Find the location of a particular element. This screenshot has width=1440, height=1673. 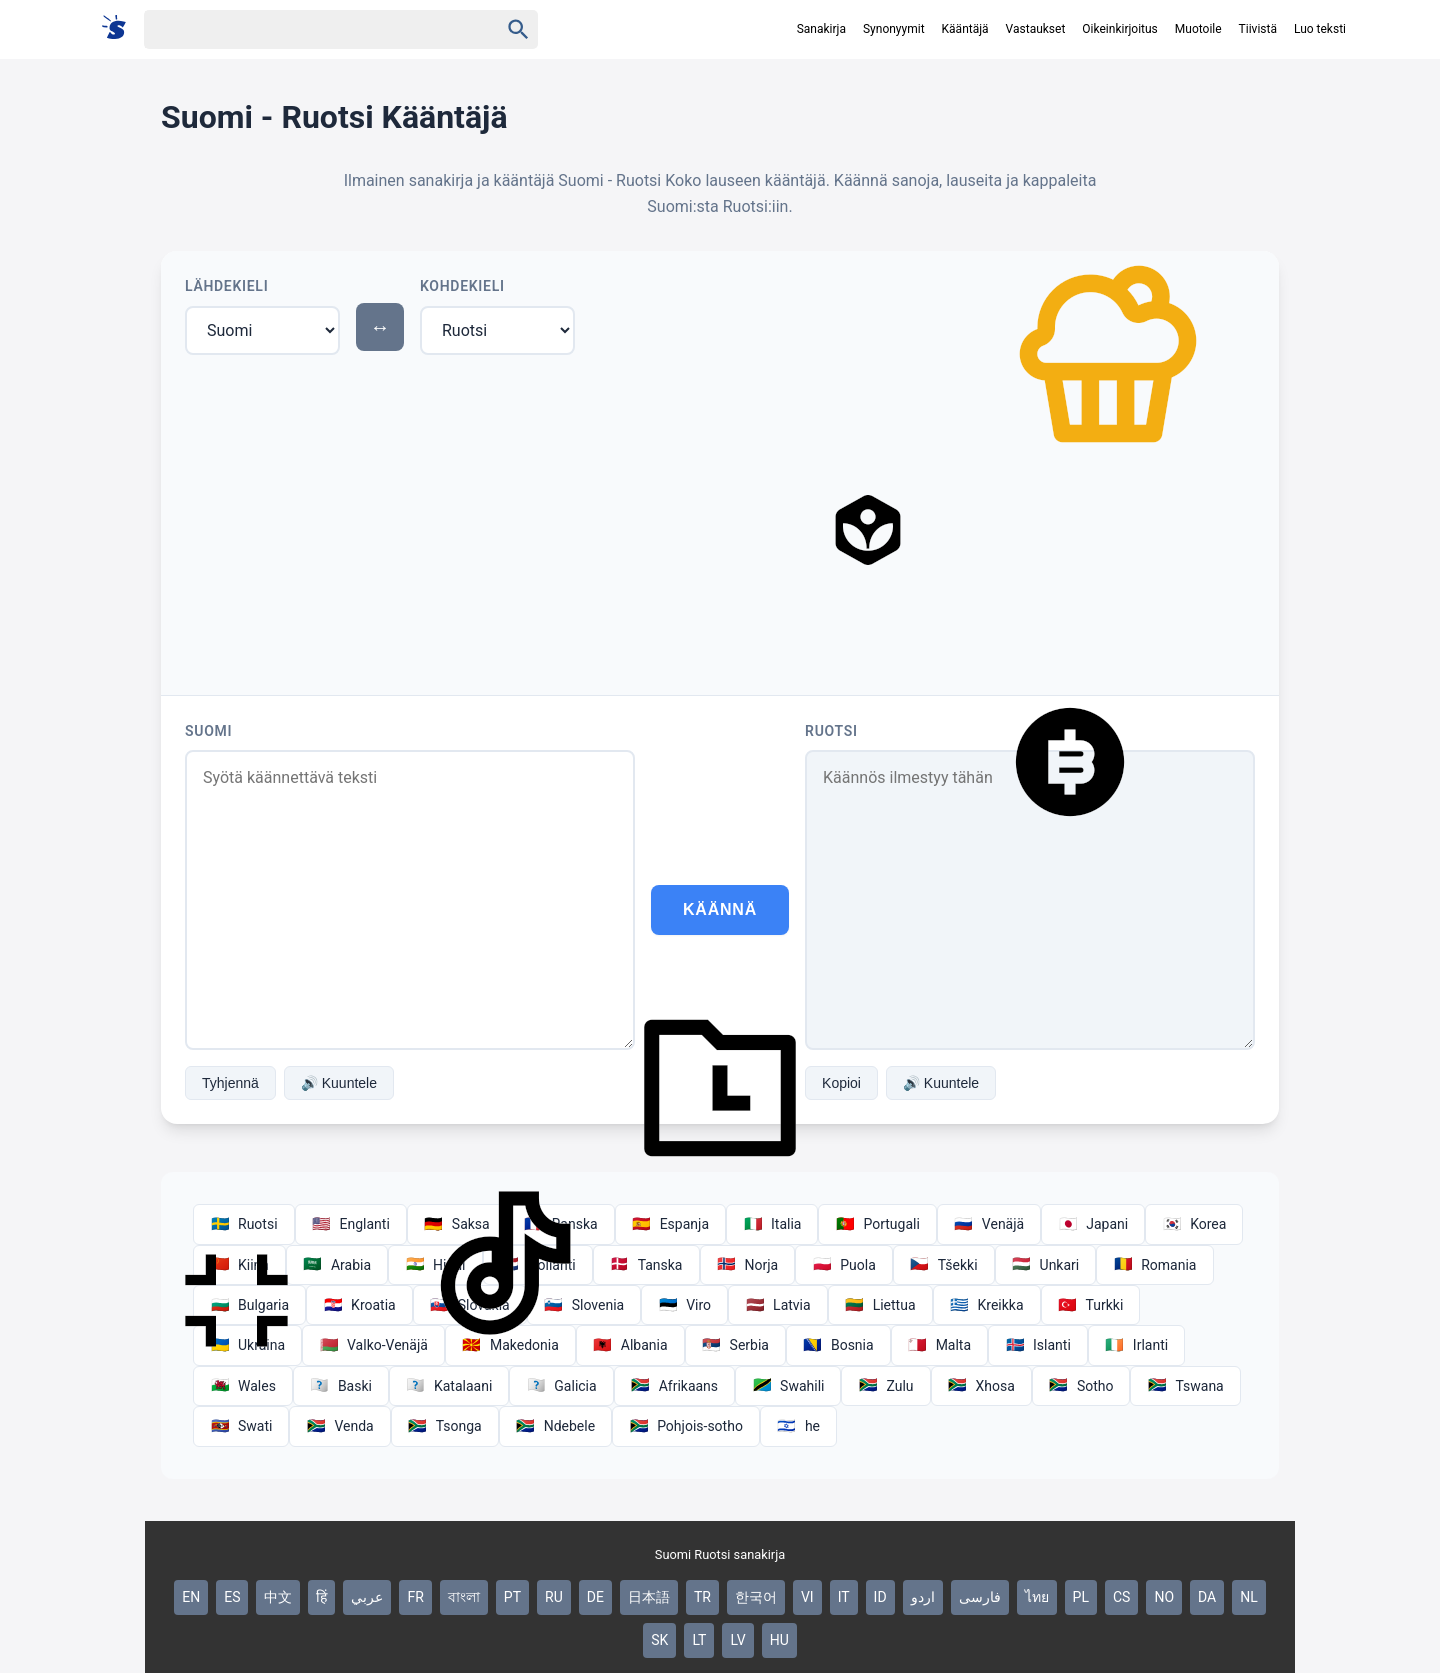

open Khan Academy app is located at coordinates (868, 530).